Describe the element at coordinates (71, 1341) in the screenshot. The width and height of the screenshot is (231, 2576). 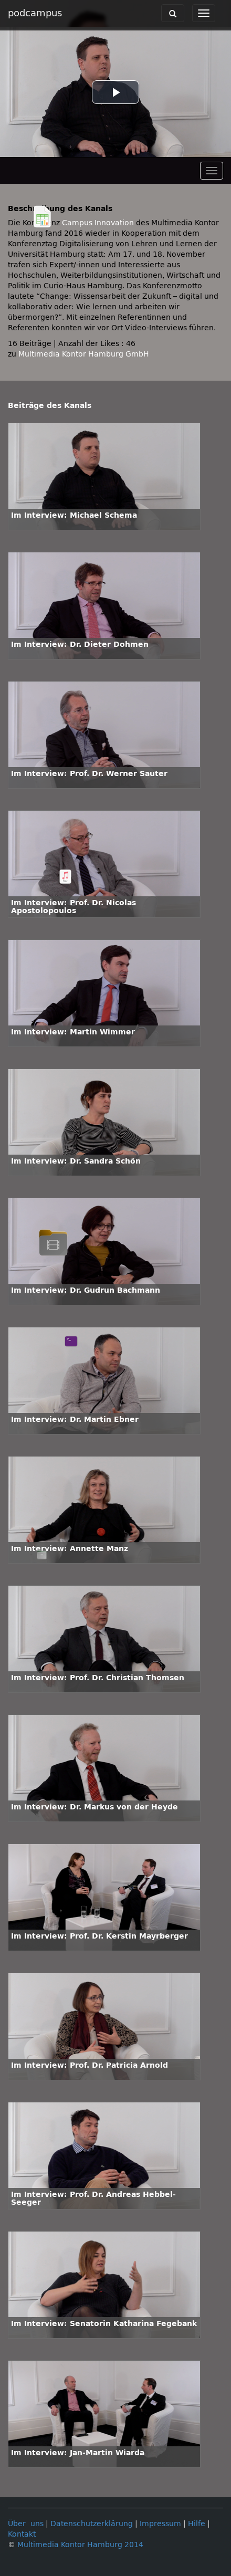
I see `open root terminal with administrator privileges` at that location.